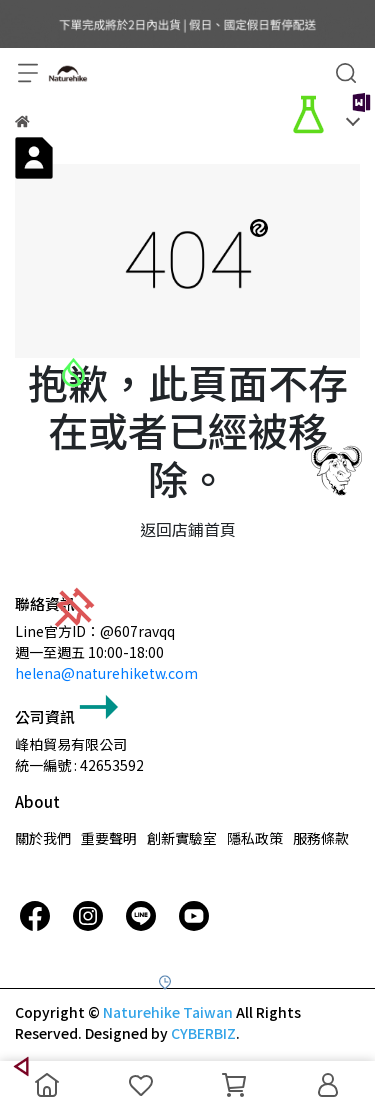 This screenshot has height=1109, width=375. What do you see at coordinates (23, 1066) in the screenshot?
I see `play media in reverse` at bounding box center [23, 1066].